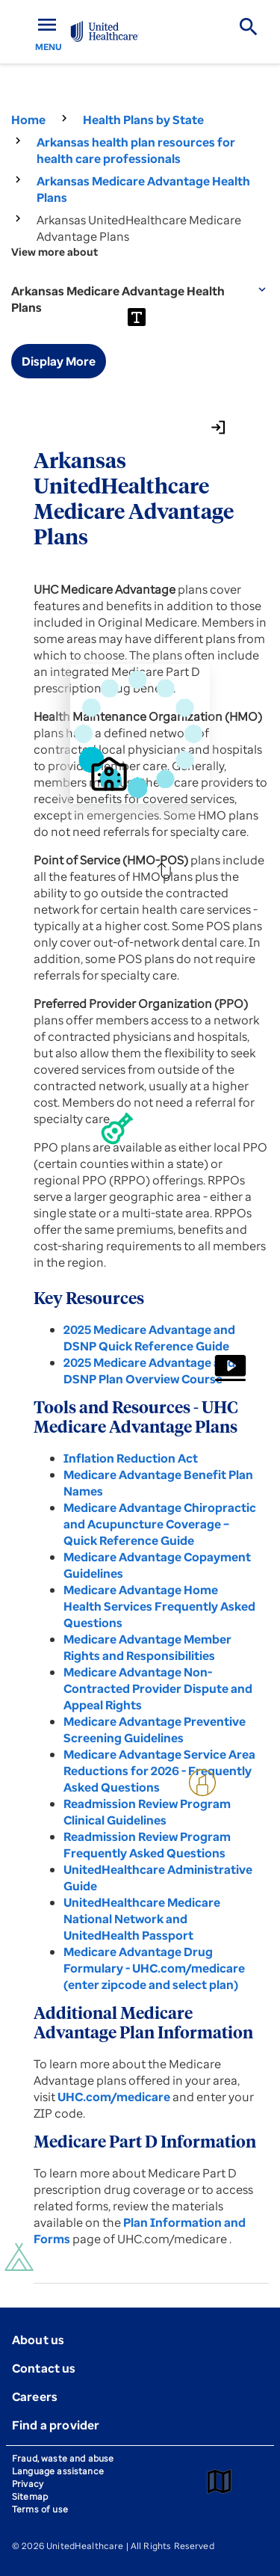  What do you see at coordinates (137, 317) in the screenshot?
I see `format text or access text styling options` at bounding box center [137, 317].